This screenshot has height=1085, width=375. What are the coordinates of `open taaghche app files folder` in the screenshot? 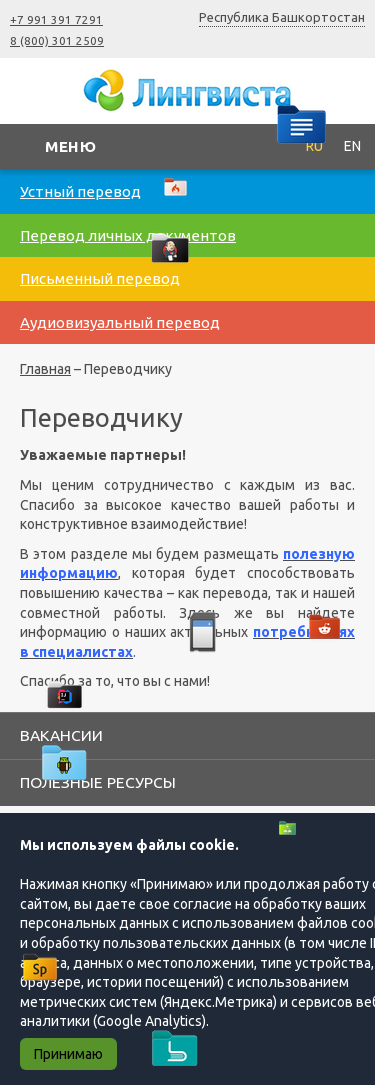 It's located at (174, 1049).